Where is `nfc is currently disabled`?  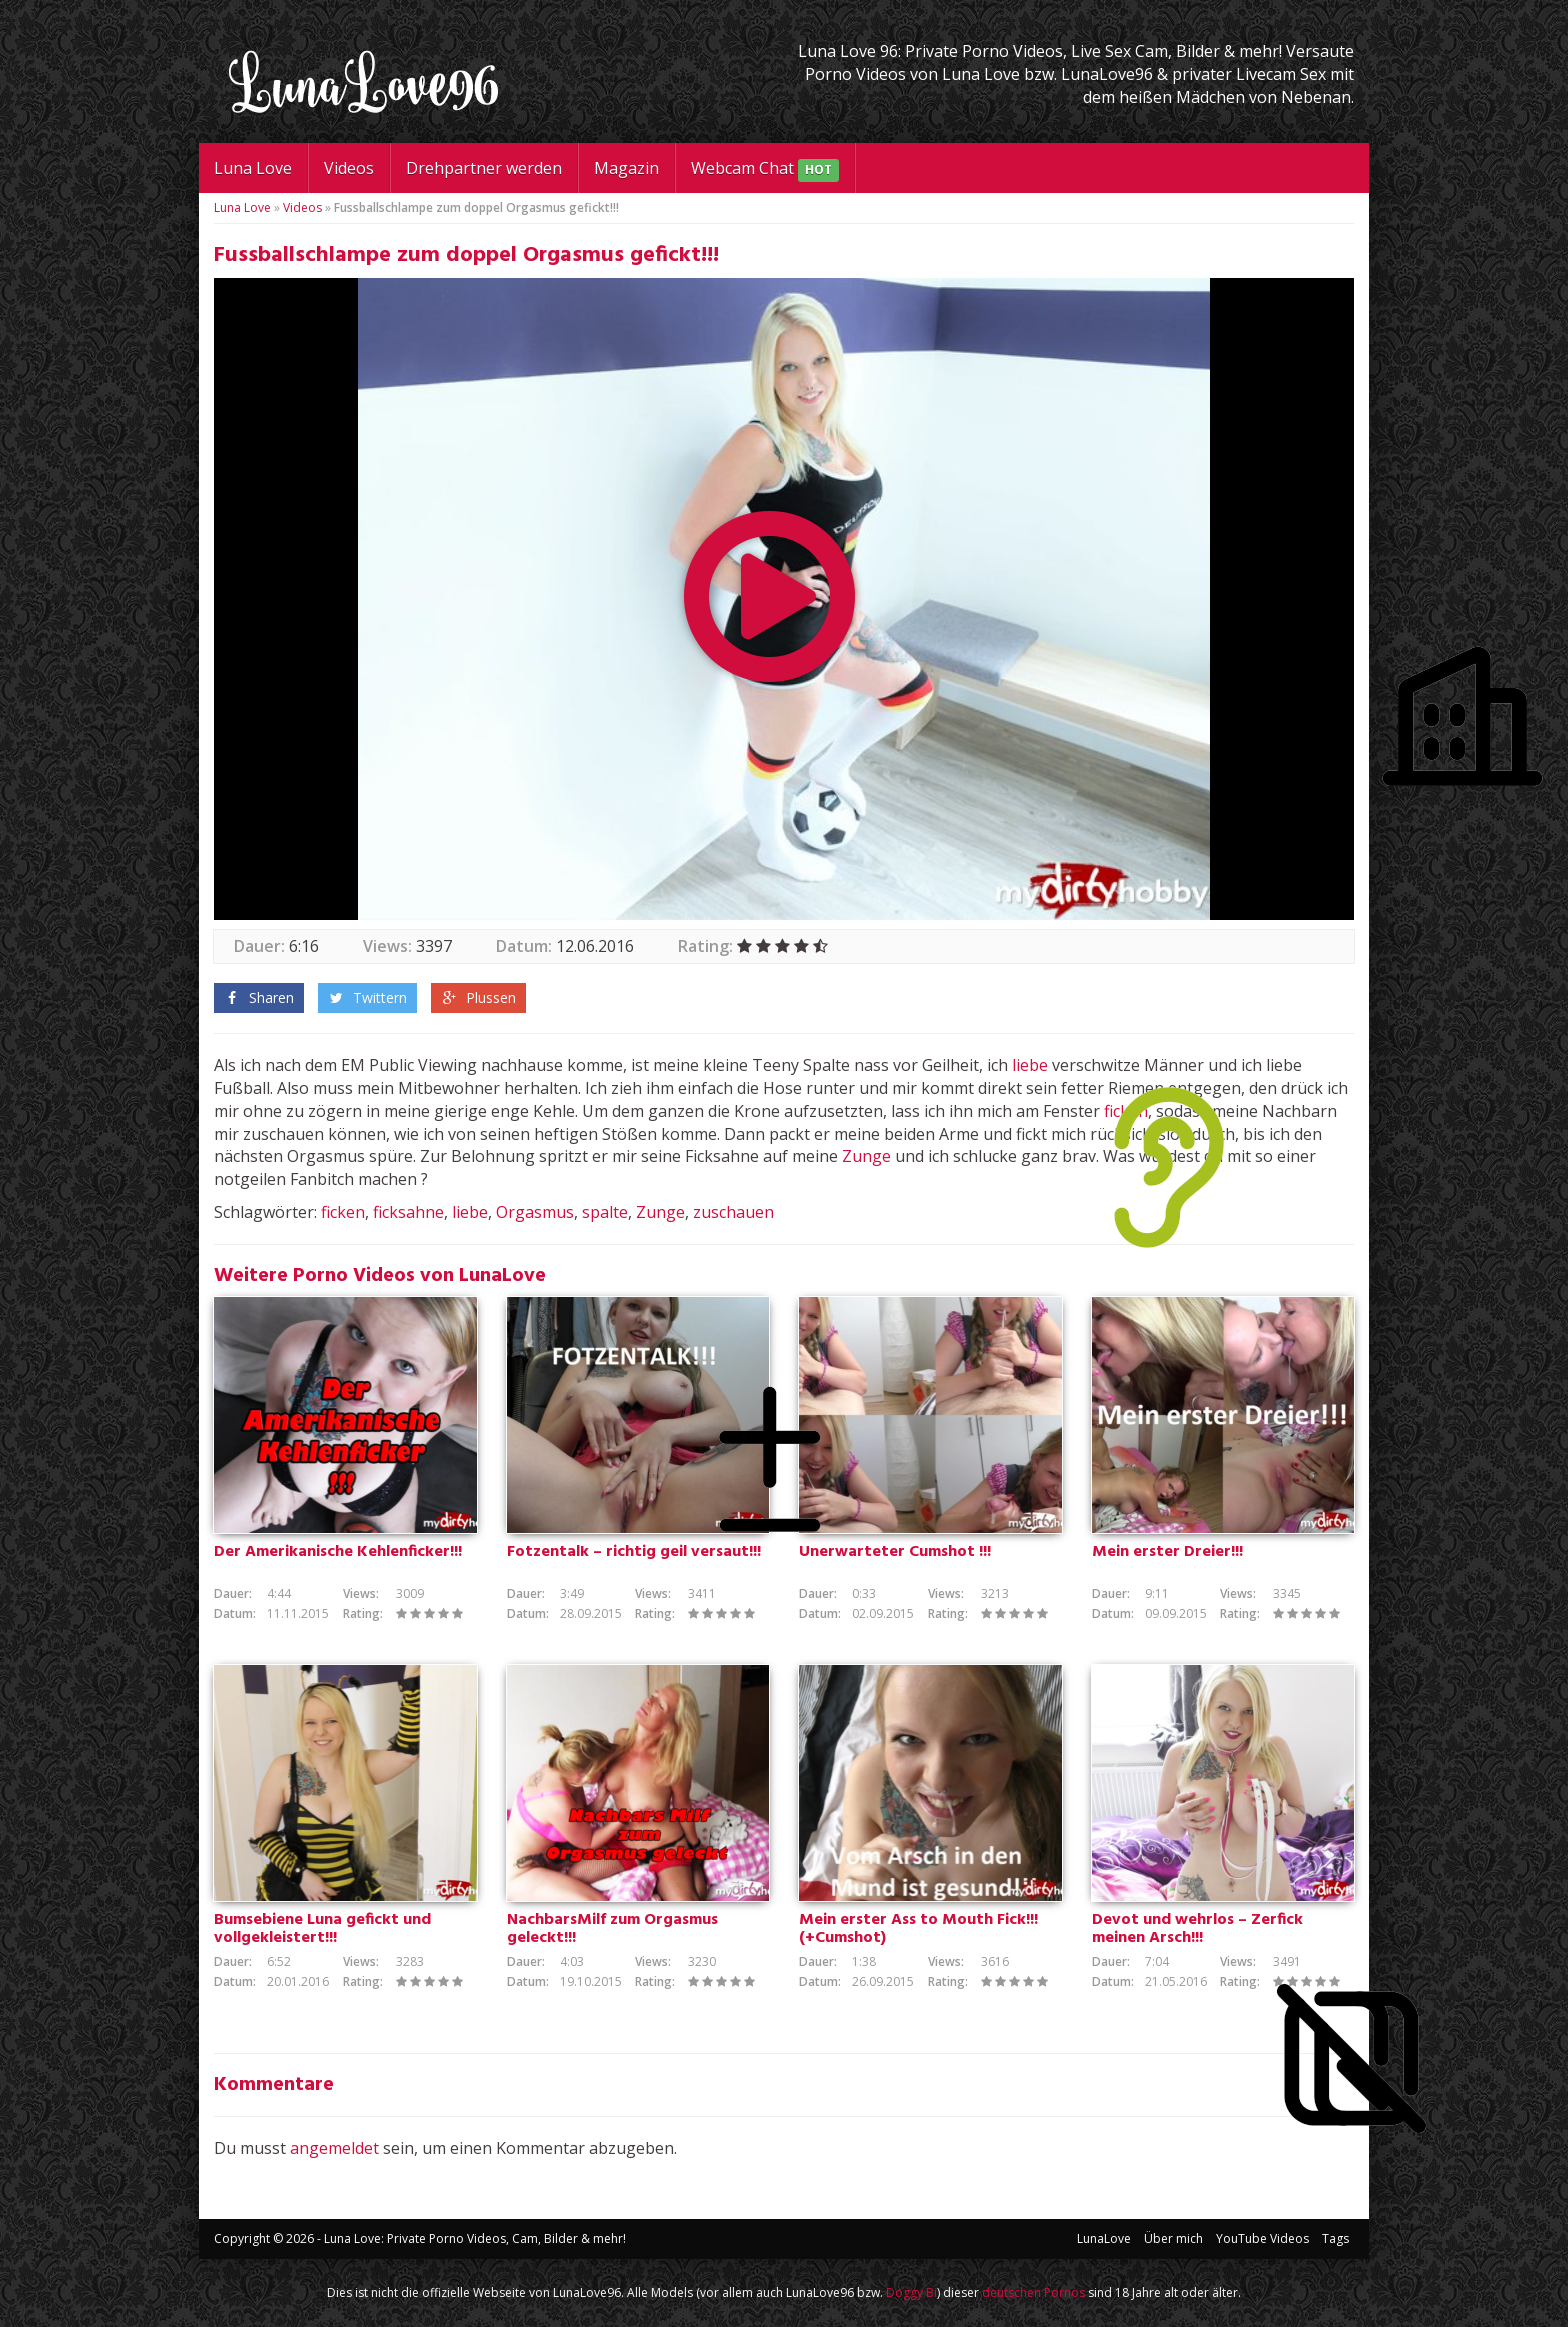 nfc is currently disabled is located at coordinates (1351, 2058).